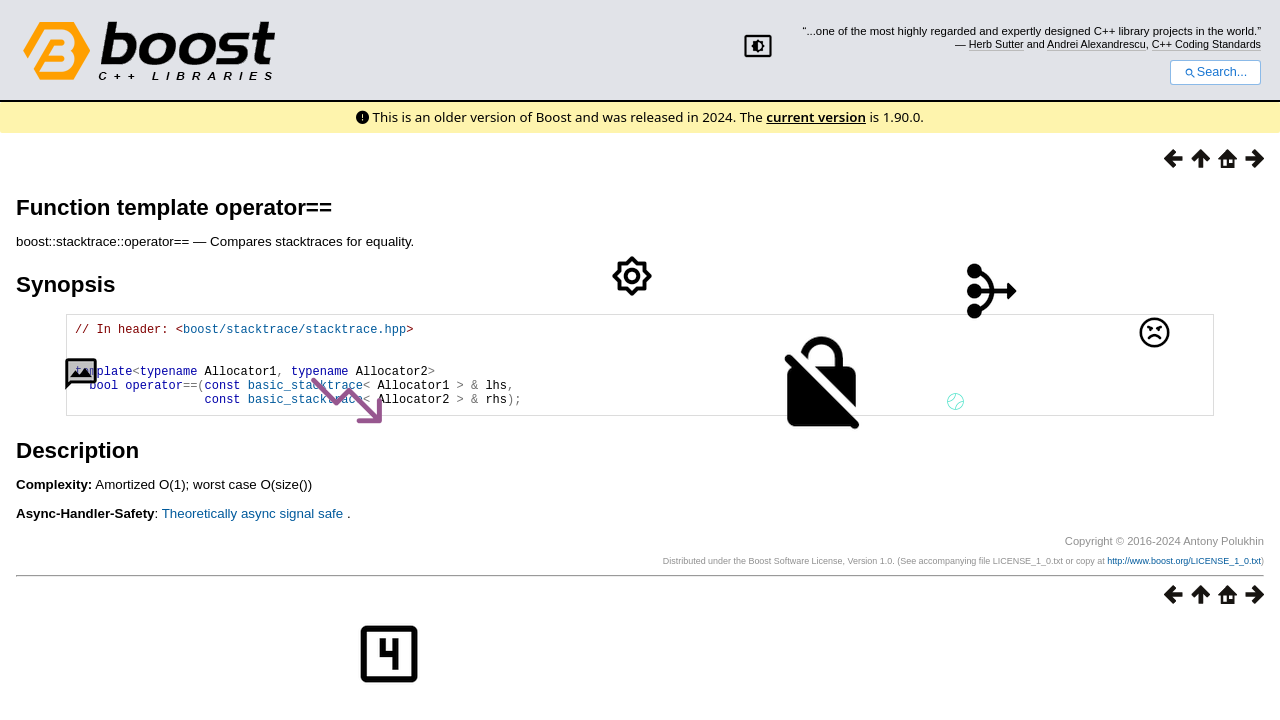 Image resolution: width=1280 pixels, height=720 pixels. Describe the element at coordinates (758, 46) in the screenshot. I see `adjust display brightness settings` at that location.